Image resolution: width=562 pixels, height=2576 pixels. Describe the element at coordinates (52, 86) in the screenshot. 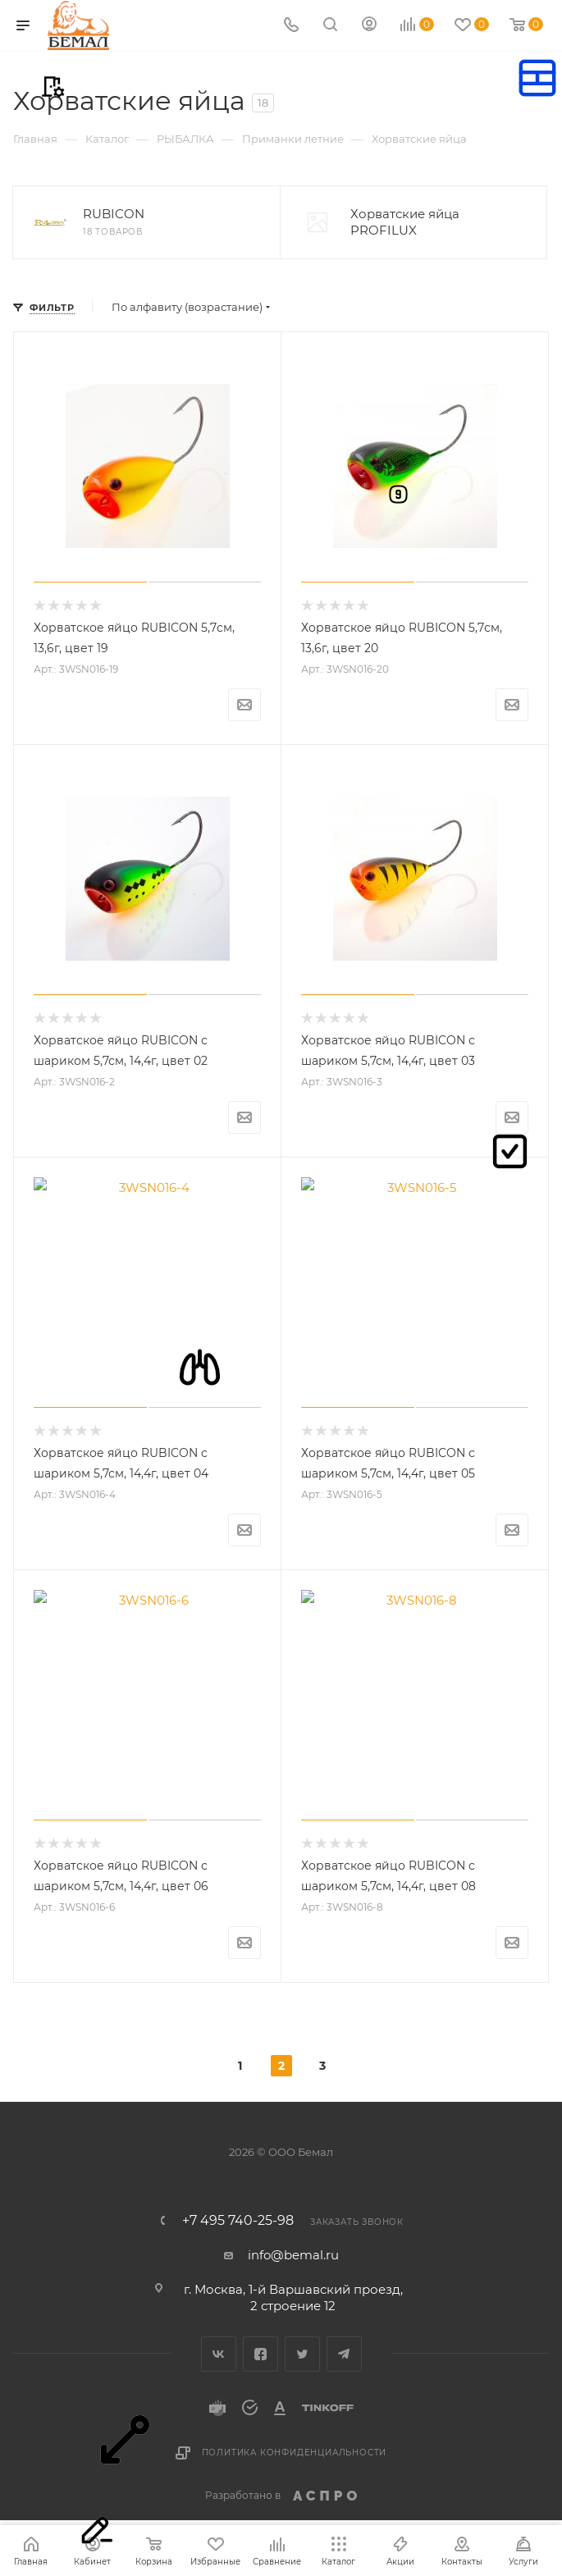

I see `adjust room or space settings` at that location.